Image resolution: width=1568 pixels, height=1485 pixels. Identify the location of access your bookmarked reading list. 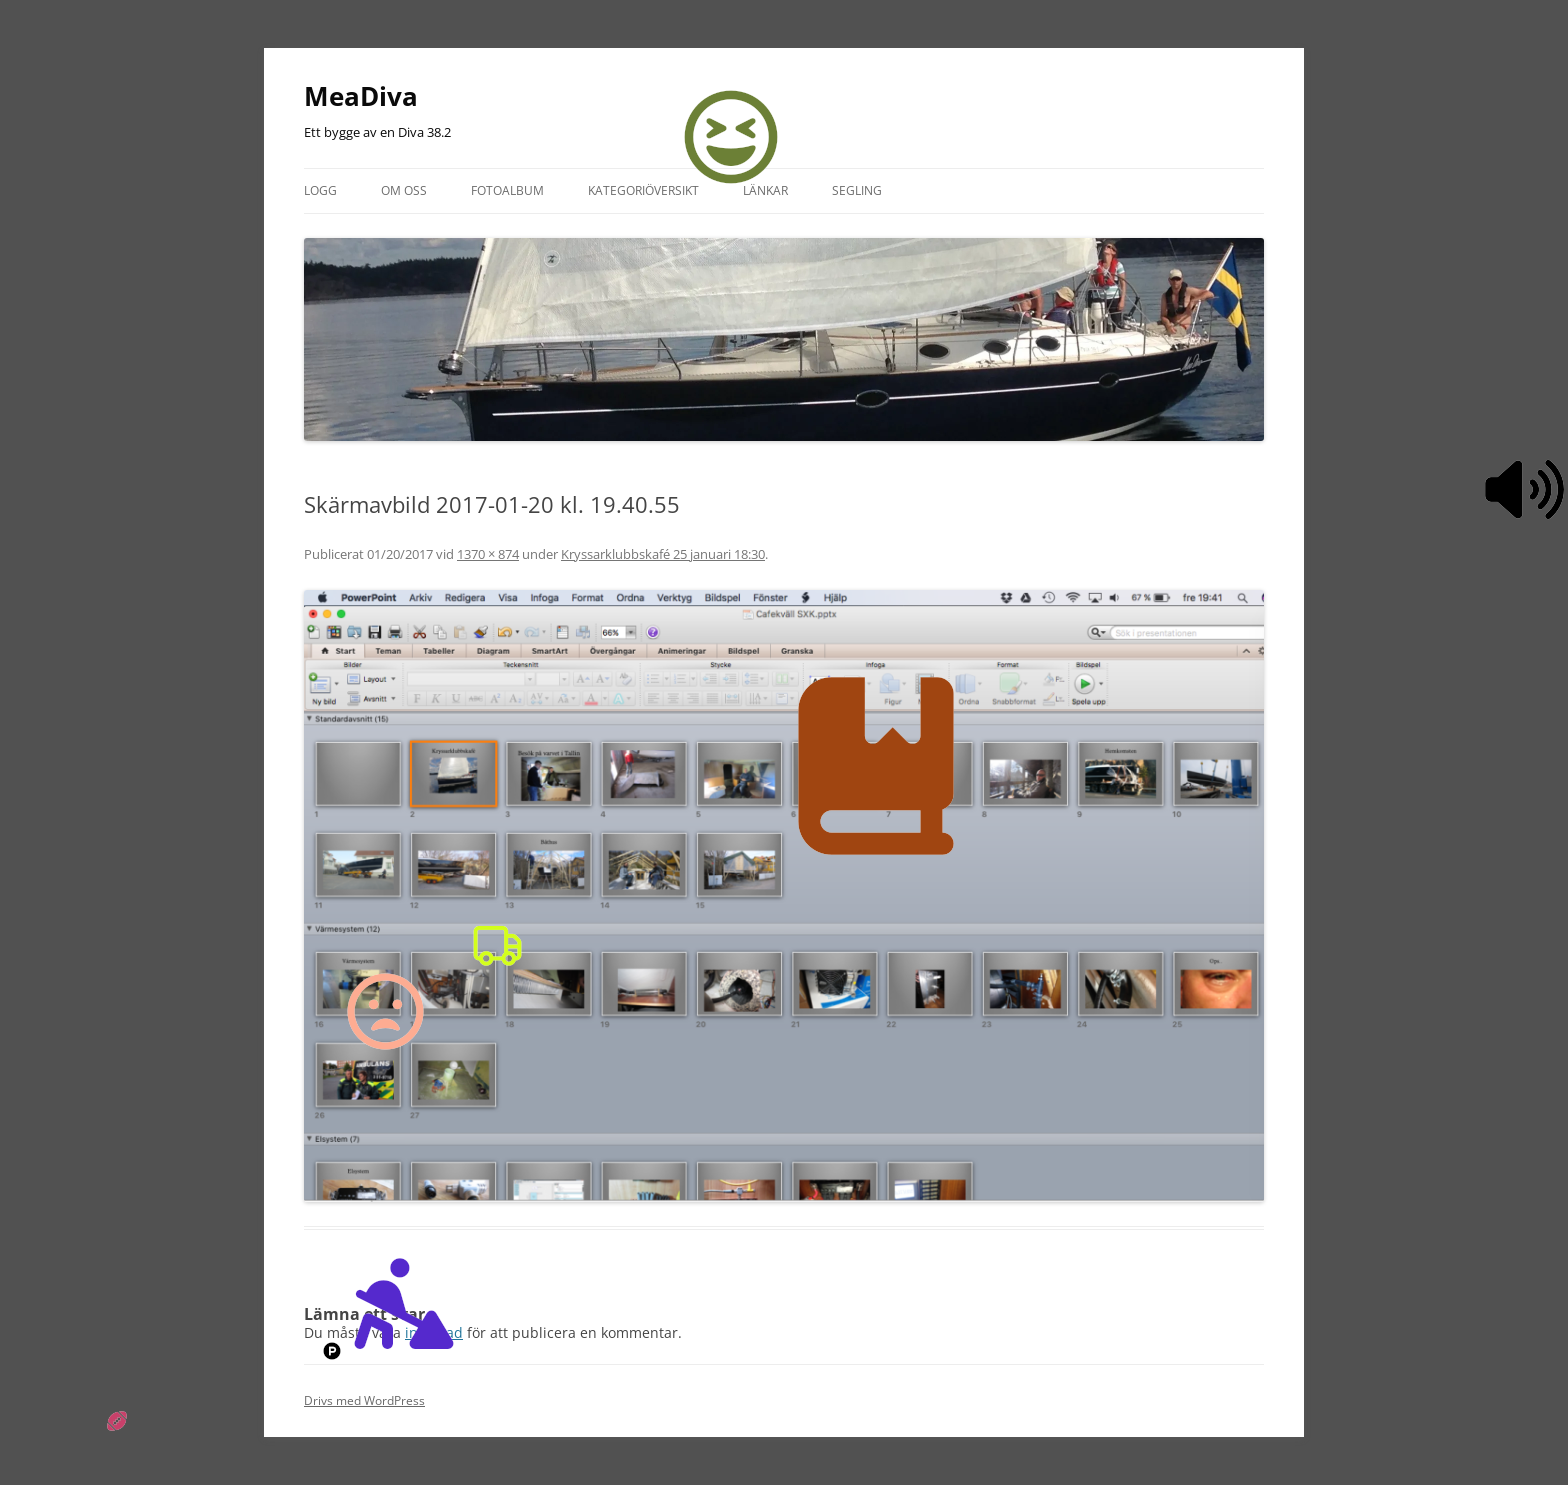
(876, 766).